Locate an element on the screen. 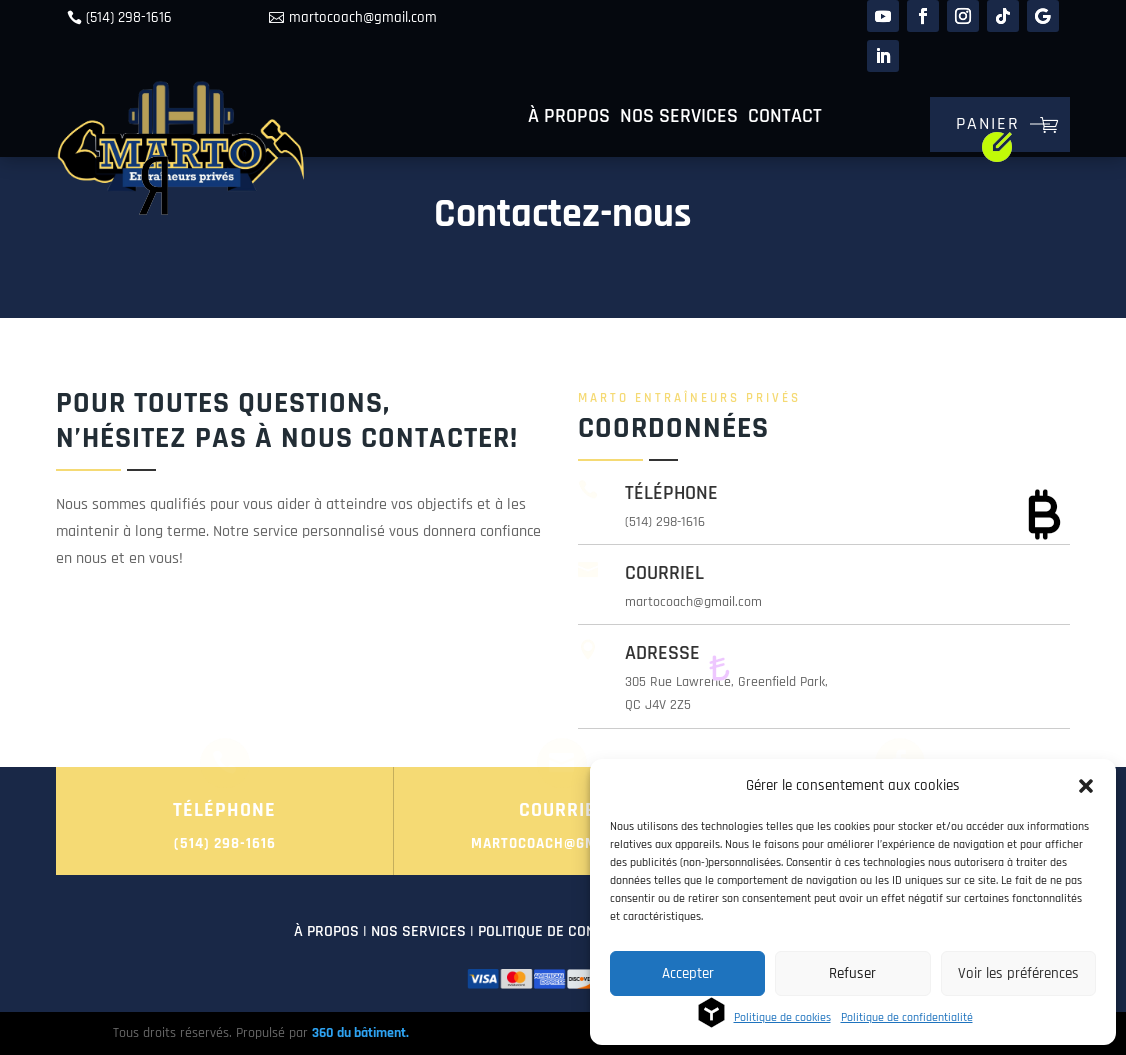  Unity game engine logo is located at coordinates (711, 1012).